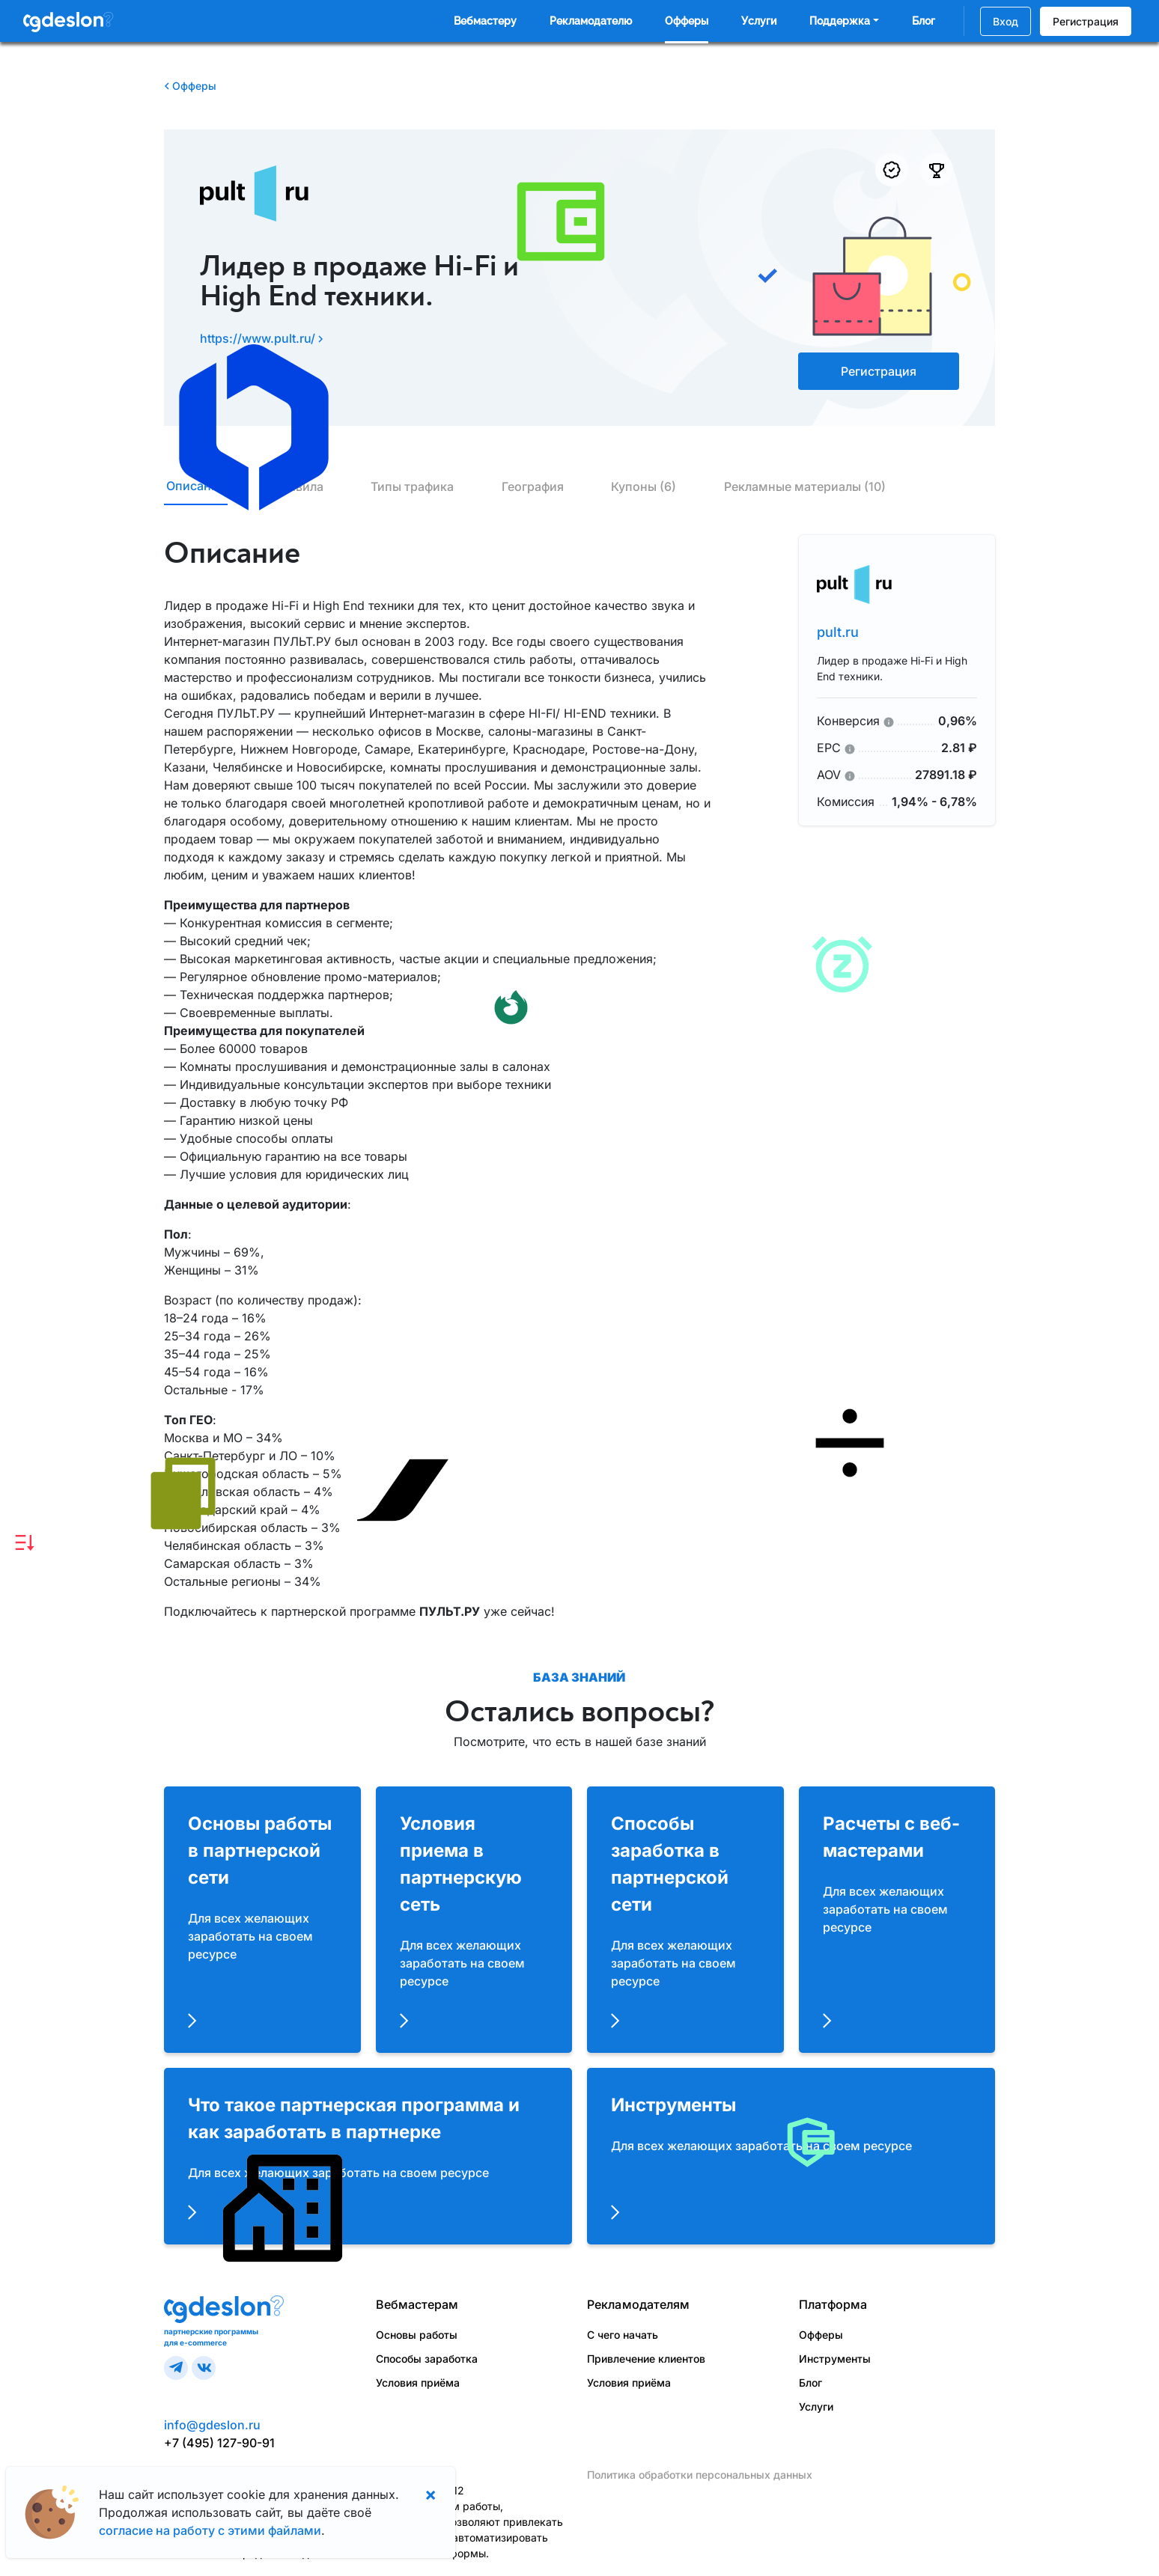 The width and height of the screenshot is (1159, 2576). What do you see at coordinates (850, 1443) in the screenshot?
I see `perform division calculation` at bounding box center [850, 1443].